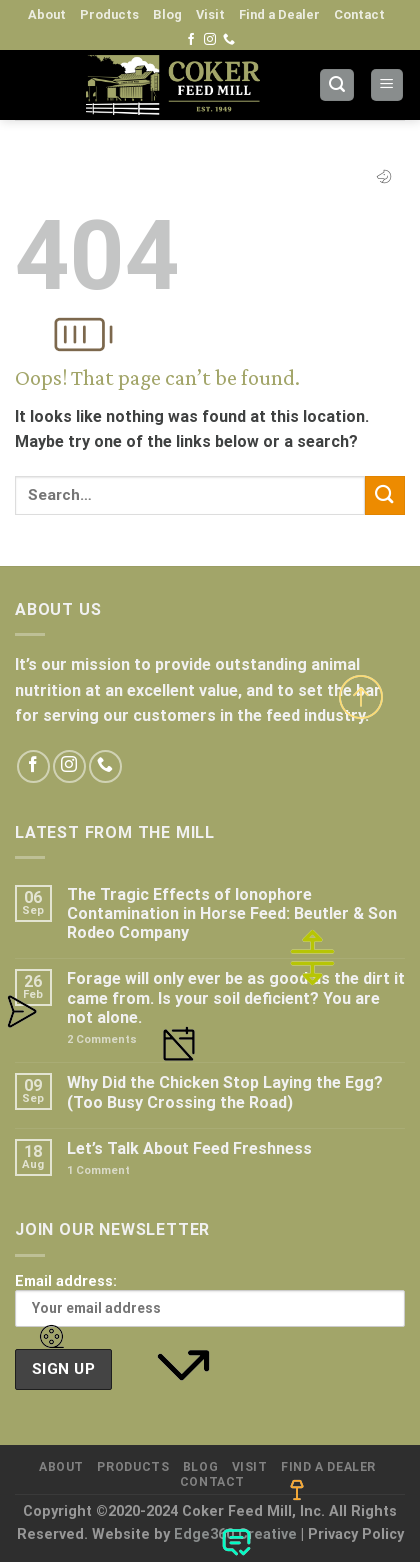  What do you see at coordinates (384, 176) in the screenshot?
I see `access equestrian or horse-related features` at bounding box center [384, 176].